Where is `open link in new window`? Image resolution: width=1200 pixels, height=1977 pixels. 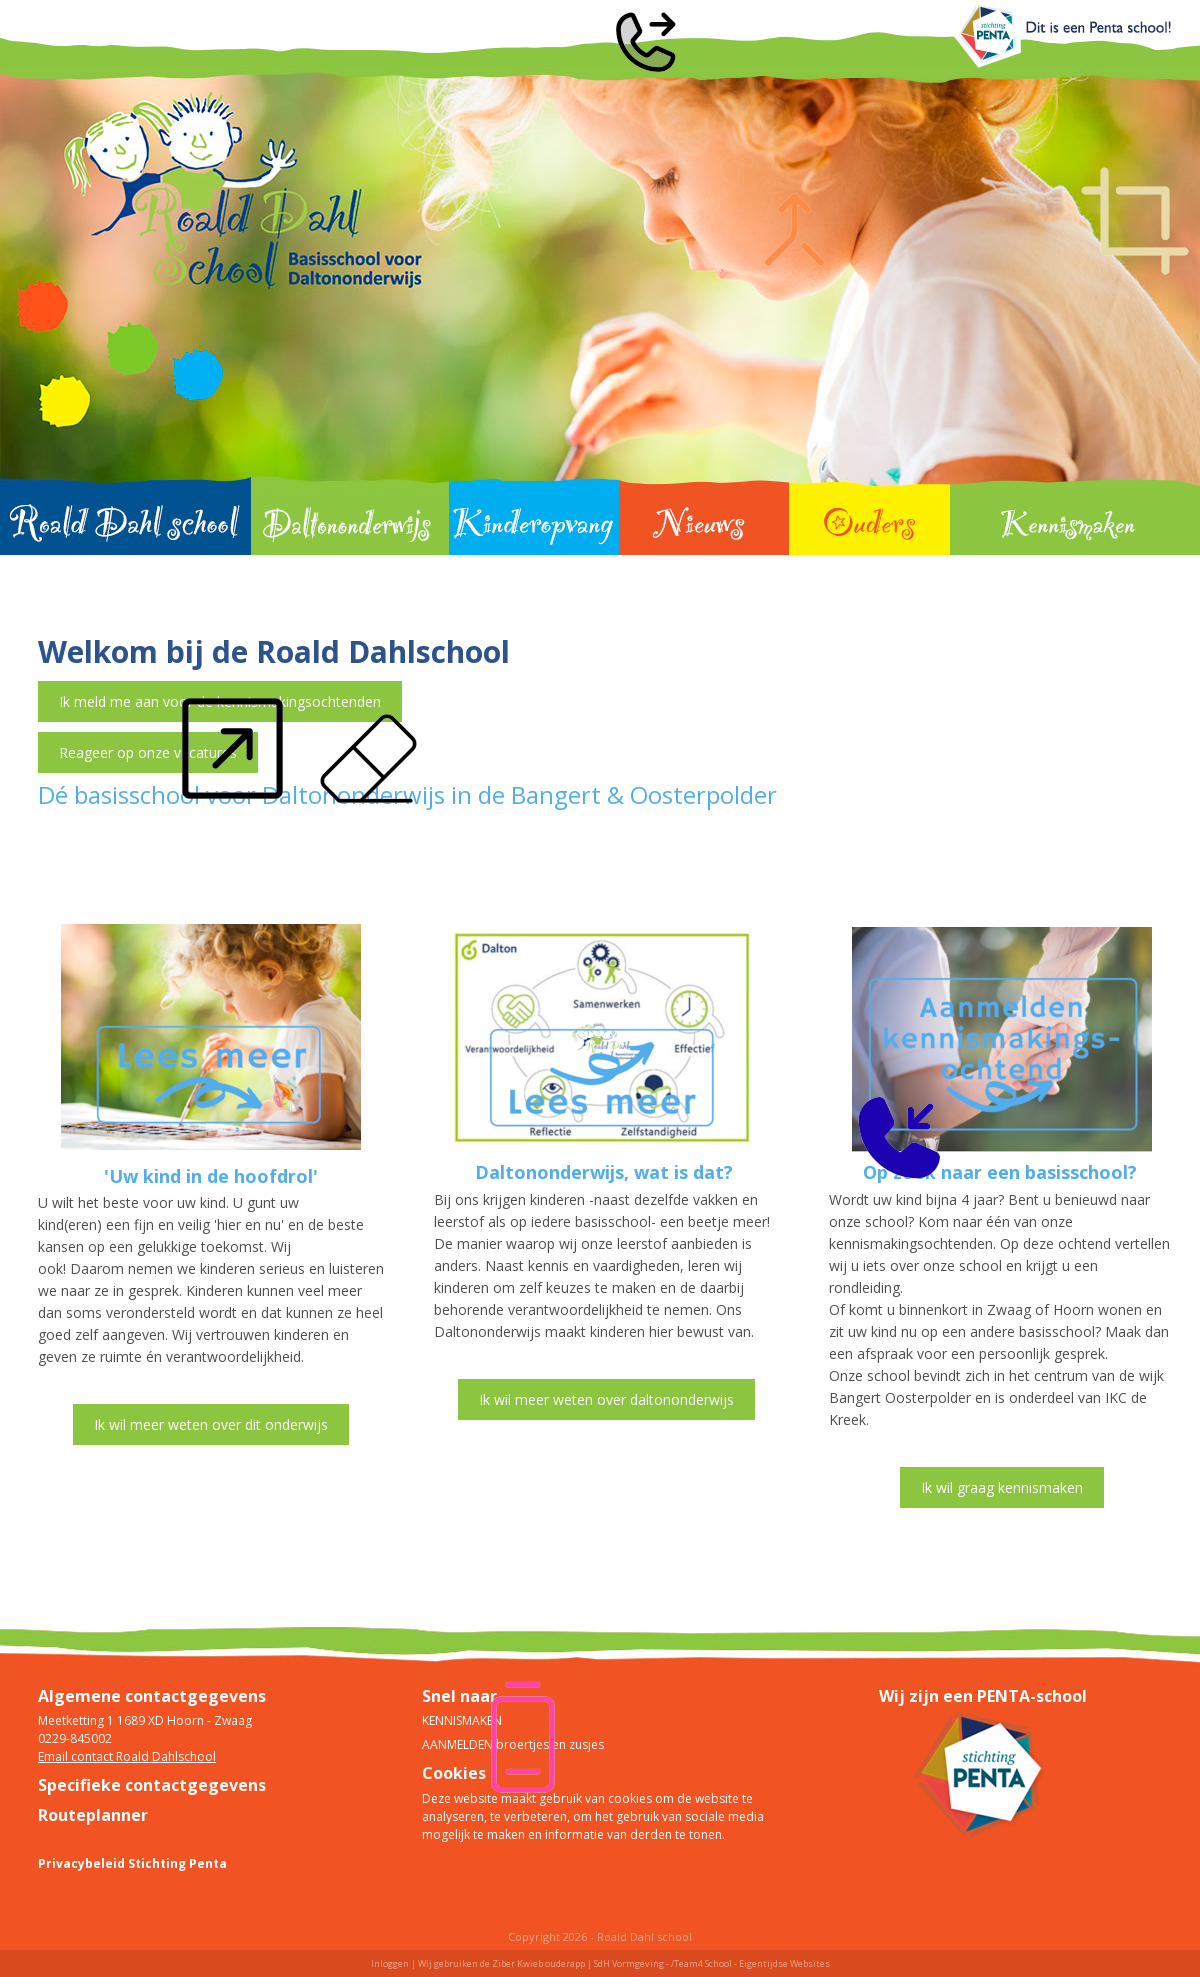 open link in new window is located at coordinates (232, 748).